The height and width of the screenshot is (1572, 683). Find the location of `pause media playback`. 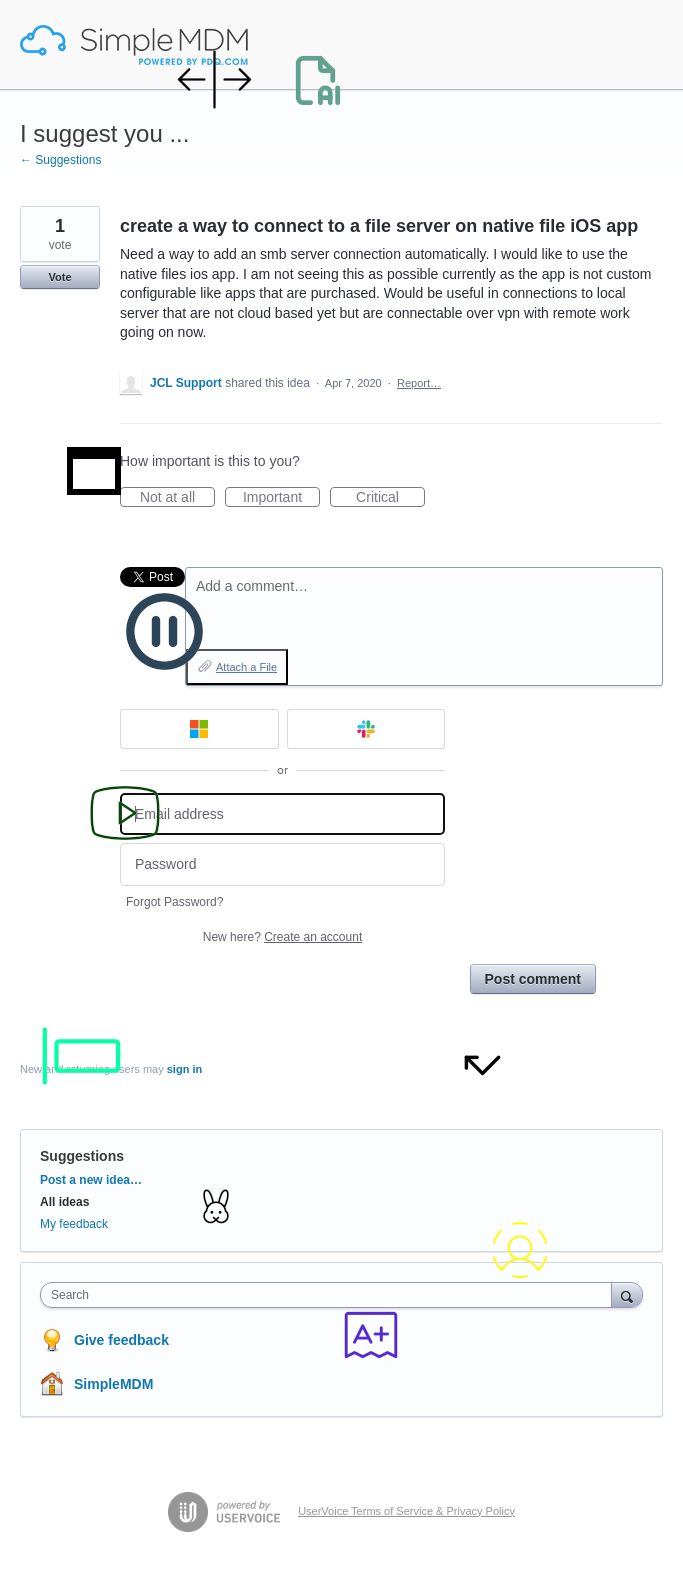

pause media playback is located at coordinates (164, 631).